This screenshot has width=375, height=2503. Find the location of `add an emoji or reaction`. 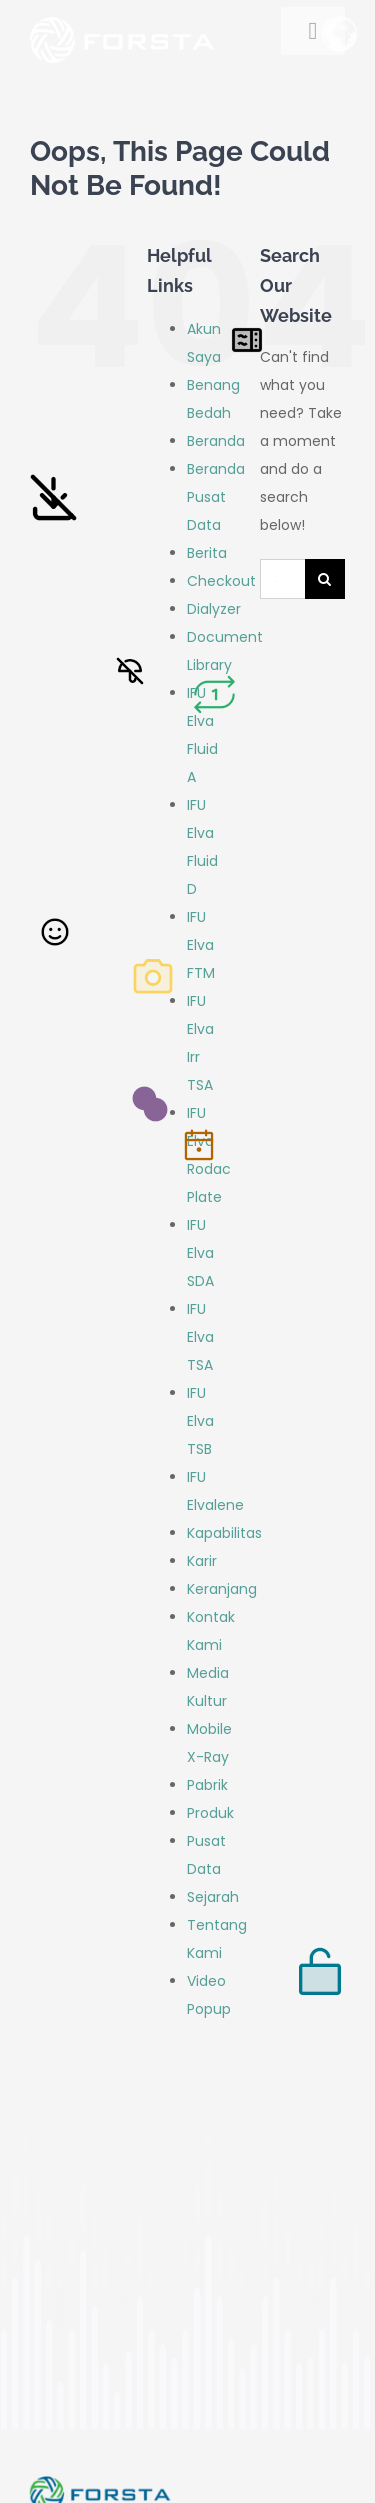

add an emoji or reaction is located at coordinates (55, 932).